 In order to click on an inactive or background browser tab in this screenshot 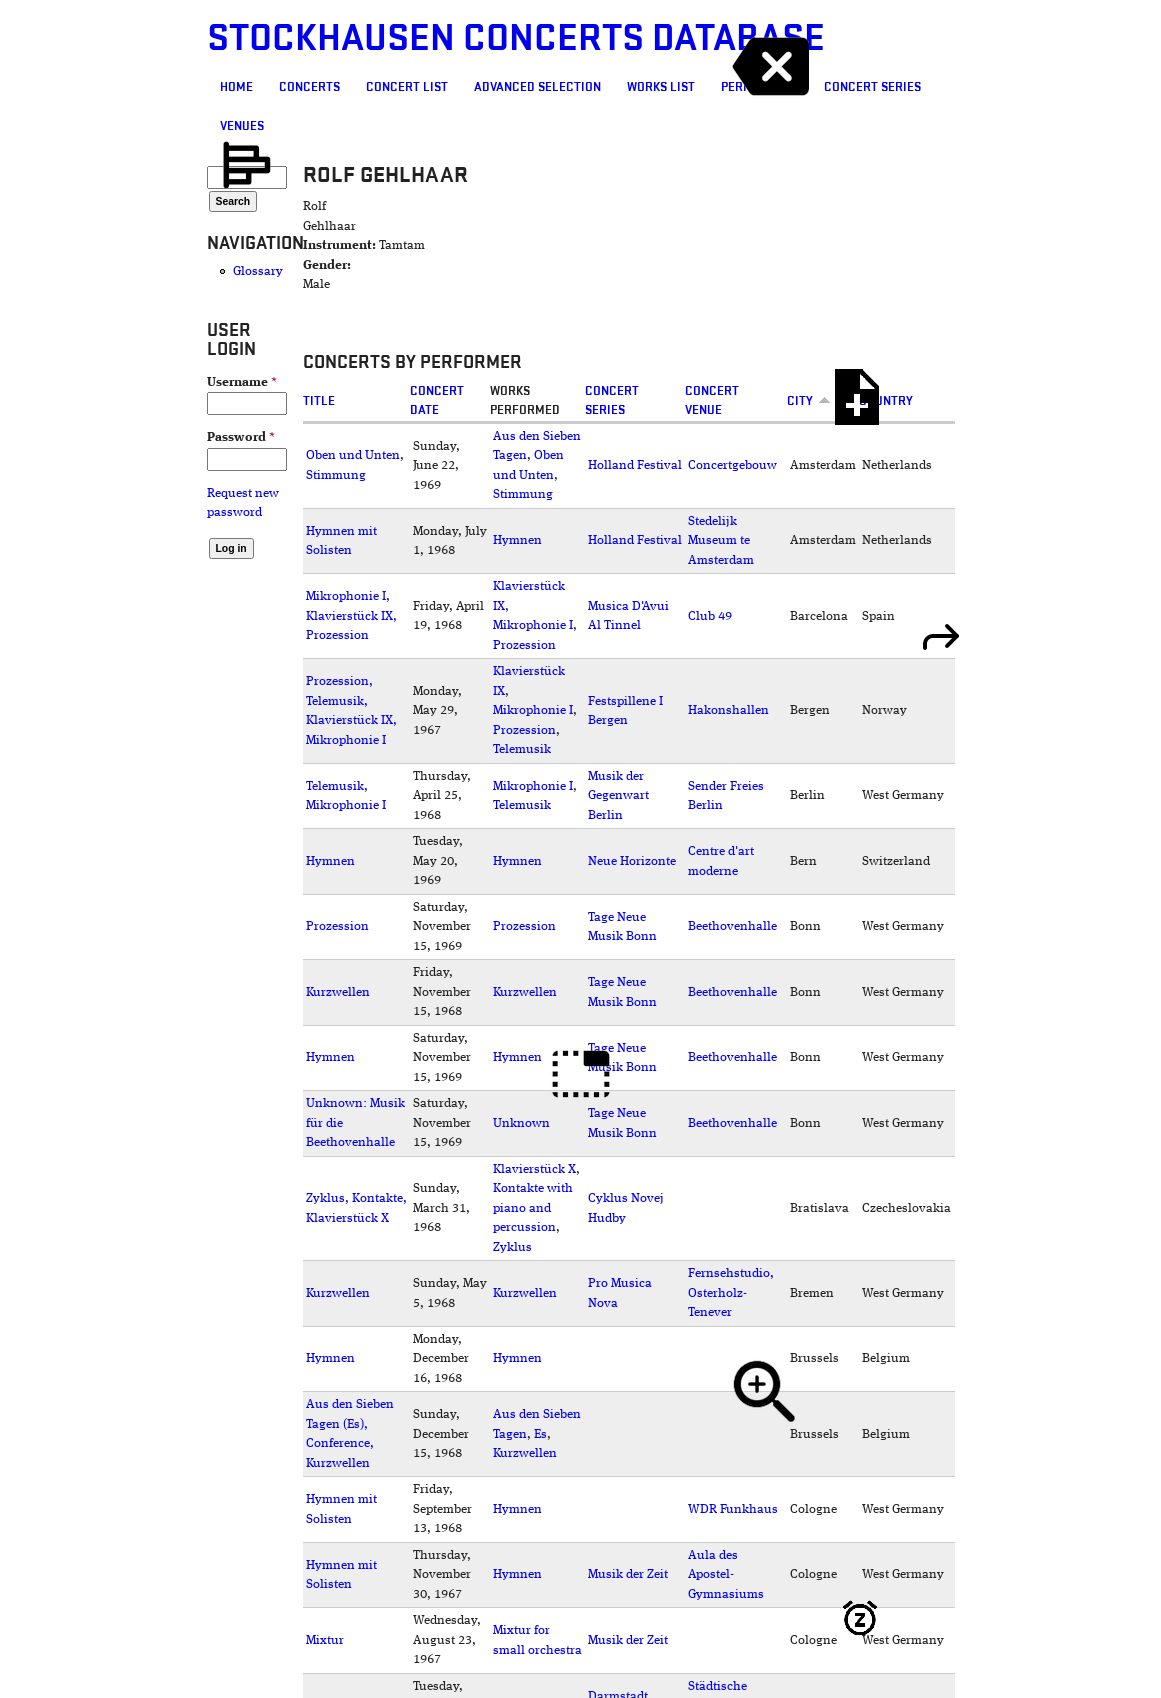, I will do `click(581, 1074)`.